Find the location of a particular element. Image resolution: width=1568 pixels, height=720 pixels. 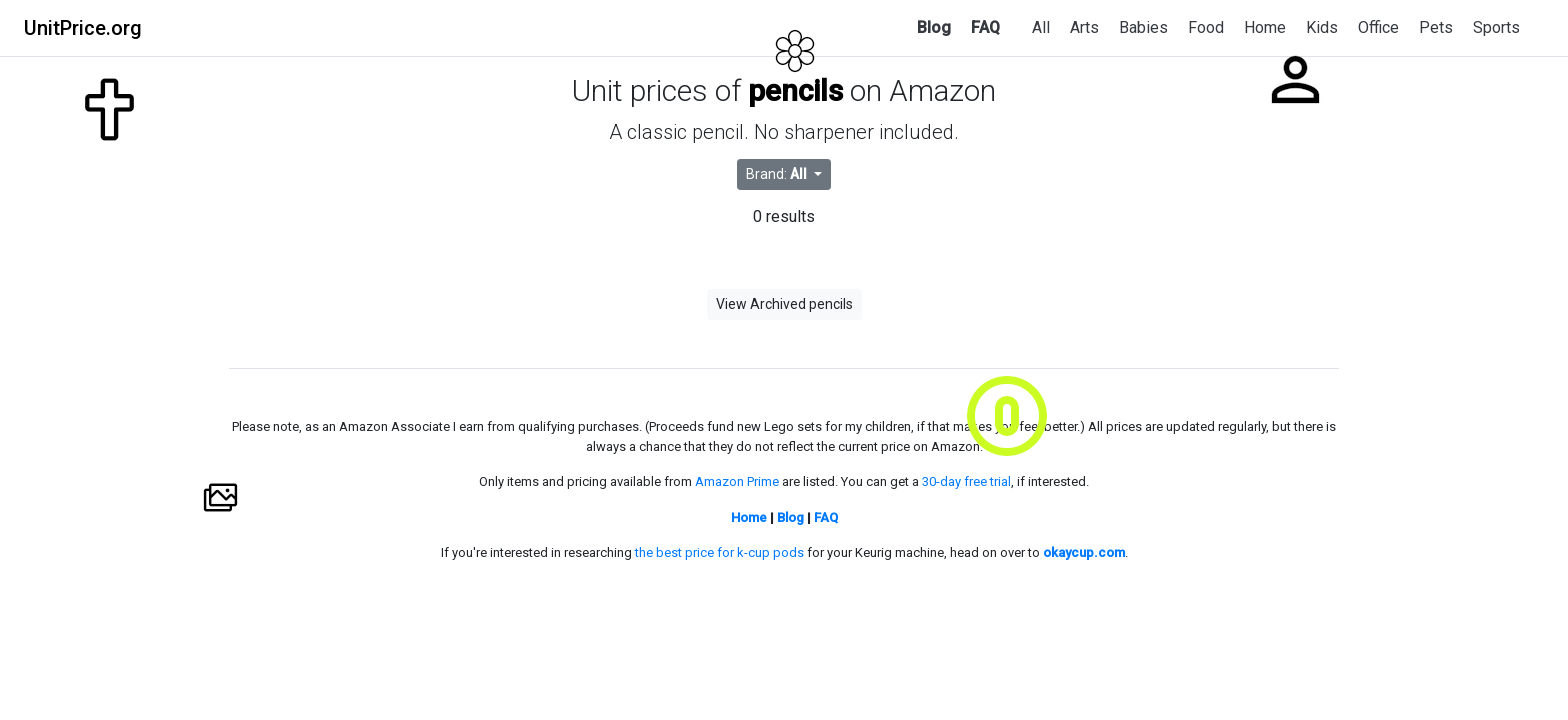

view your profile is located at coordinates (1295, 79).